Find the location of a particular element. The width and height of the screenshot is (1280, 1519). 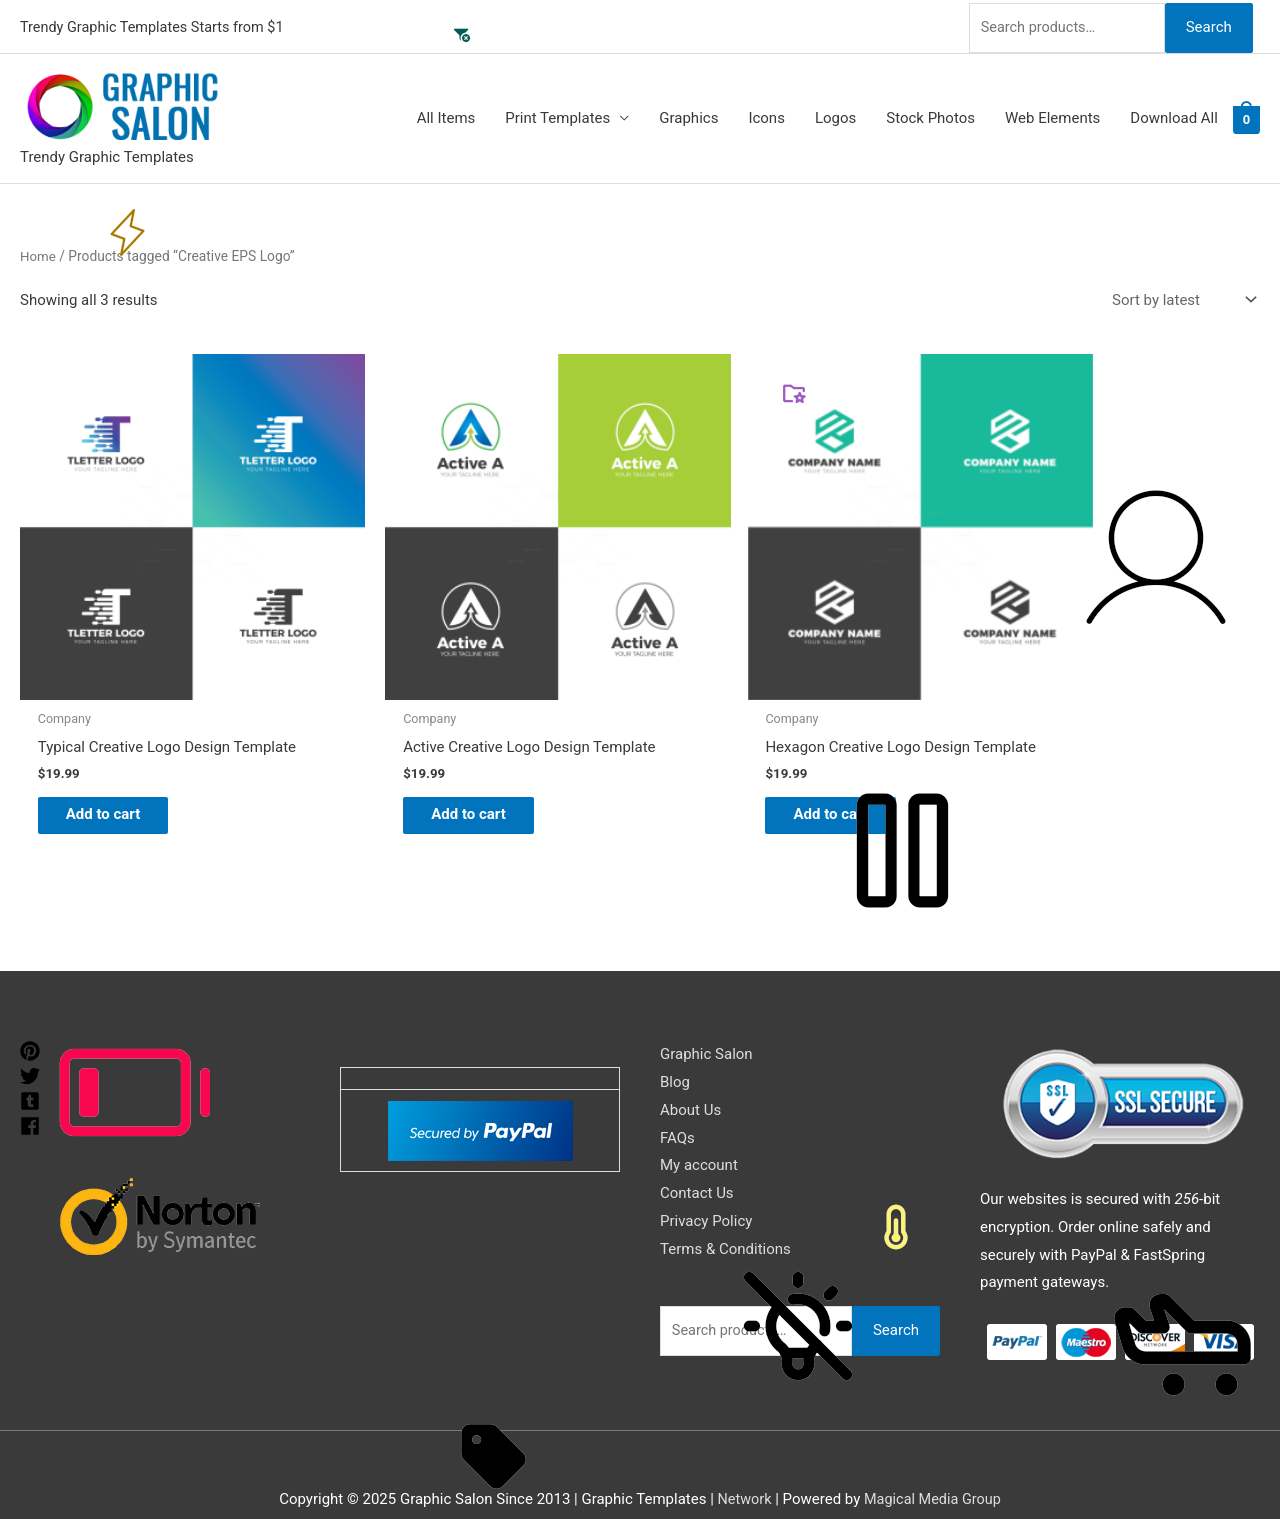

disable light mode or brightness is located at coordinates (798, 1326).